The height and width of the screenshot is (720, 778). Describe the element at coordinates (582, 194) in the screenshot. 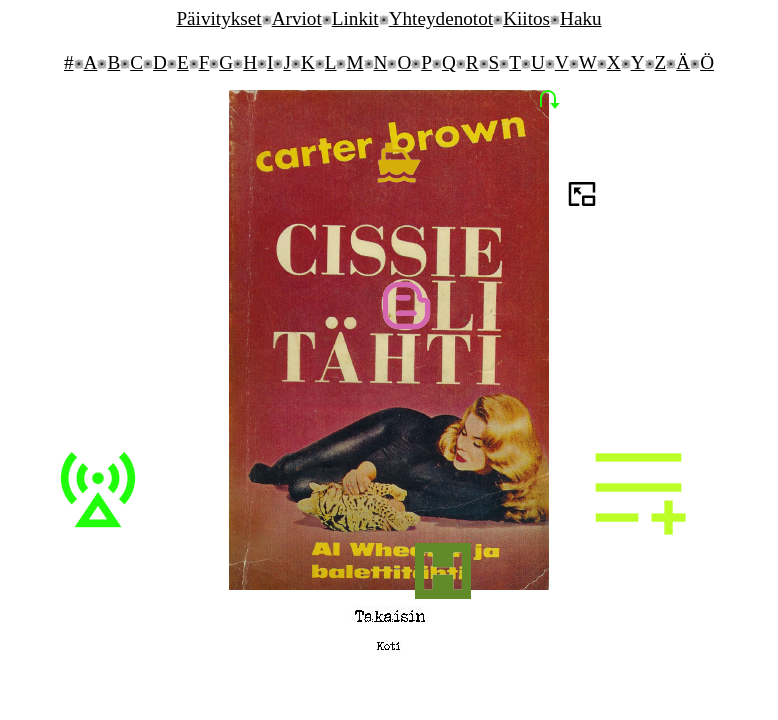

I see `exit picture-in-picture mode` at that location.